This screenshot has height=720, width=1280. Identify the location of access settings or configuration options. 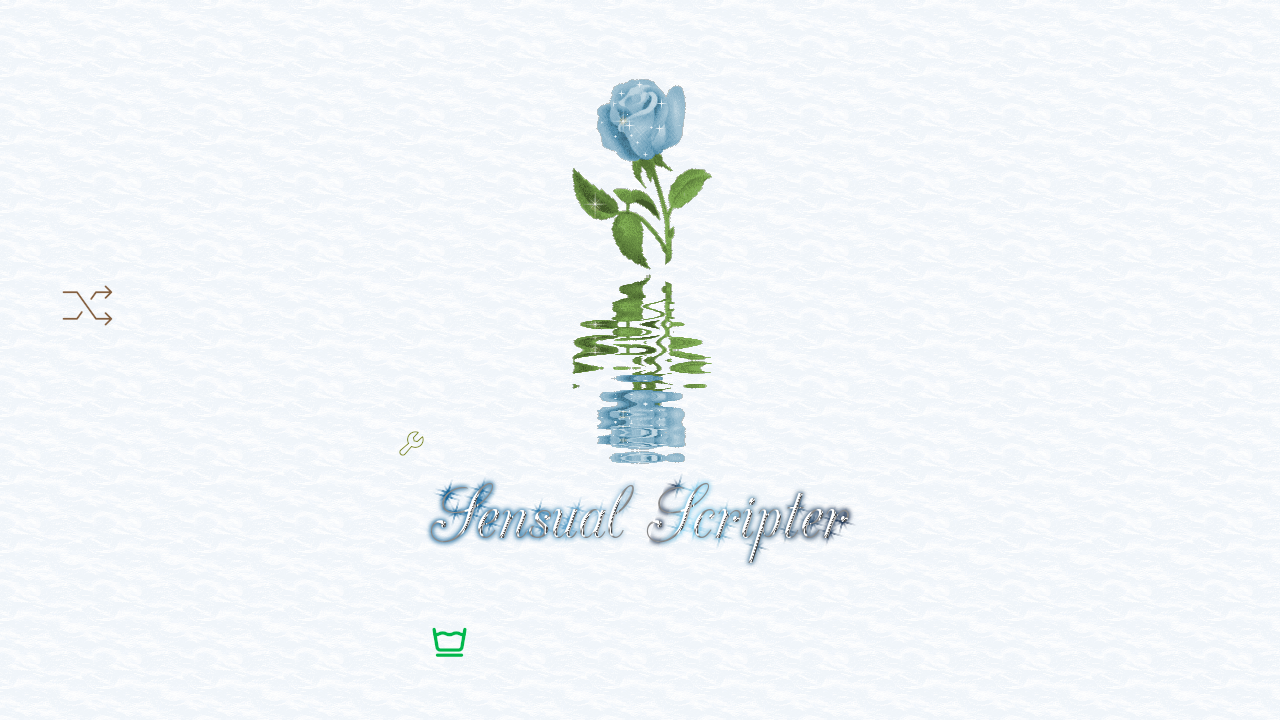
(411, 443).